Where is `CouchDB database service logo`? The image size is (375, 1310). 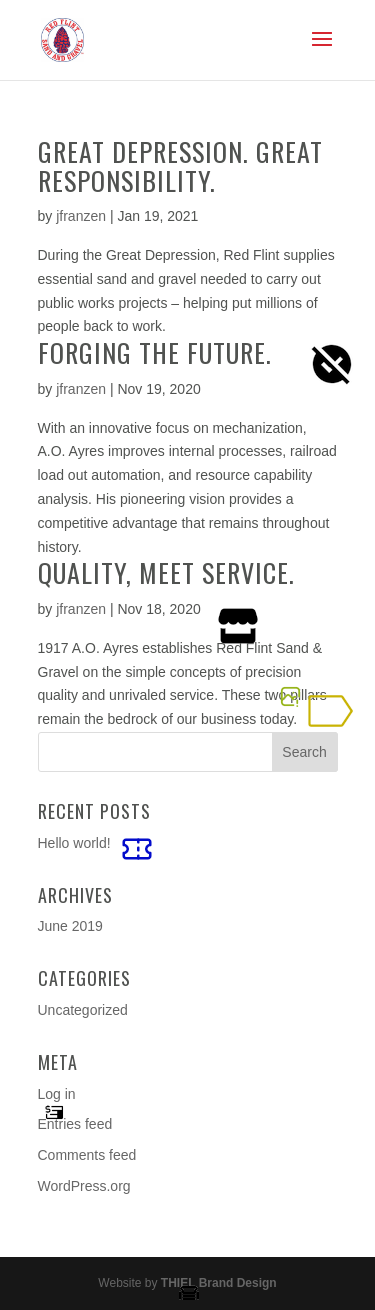
CouchDB database service logo is located at coordinates (189, 1293).